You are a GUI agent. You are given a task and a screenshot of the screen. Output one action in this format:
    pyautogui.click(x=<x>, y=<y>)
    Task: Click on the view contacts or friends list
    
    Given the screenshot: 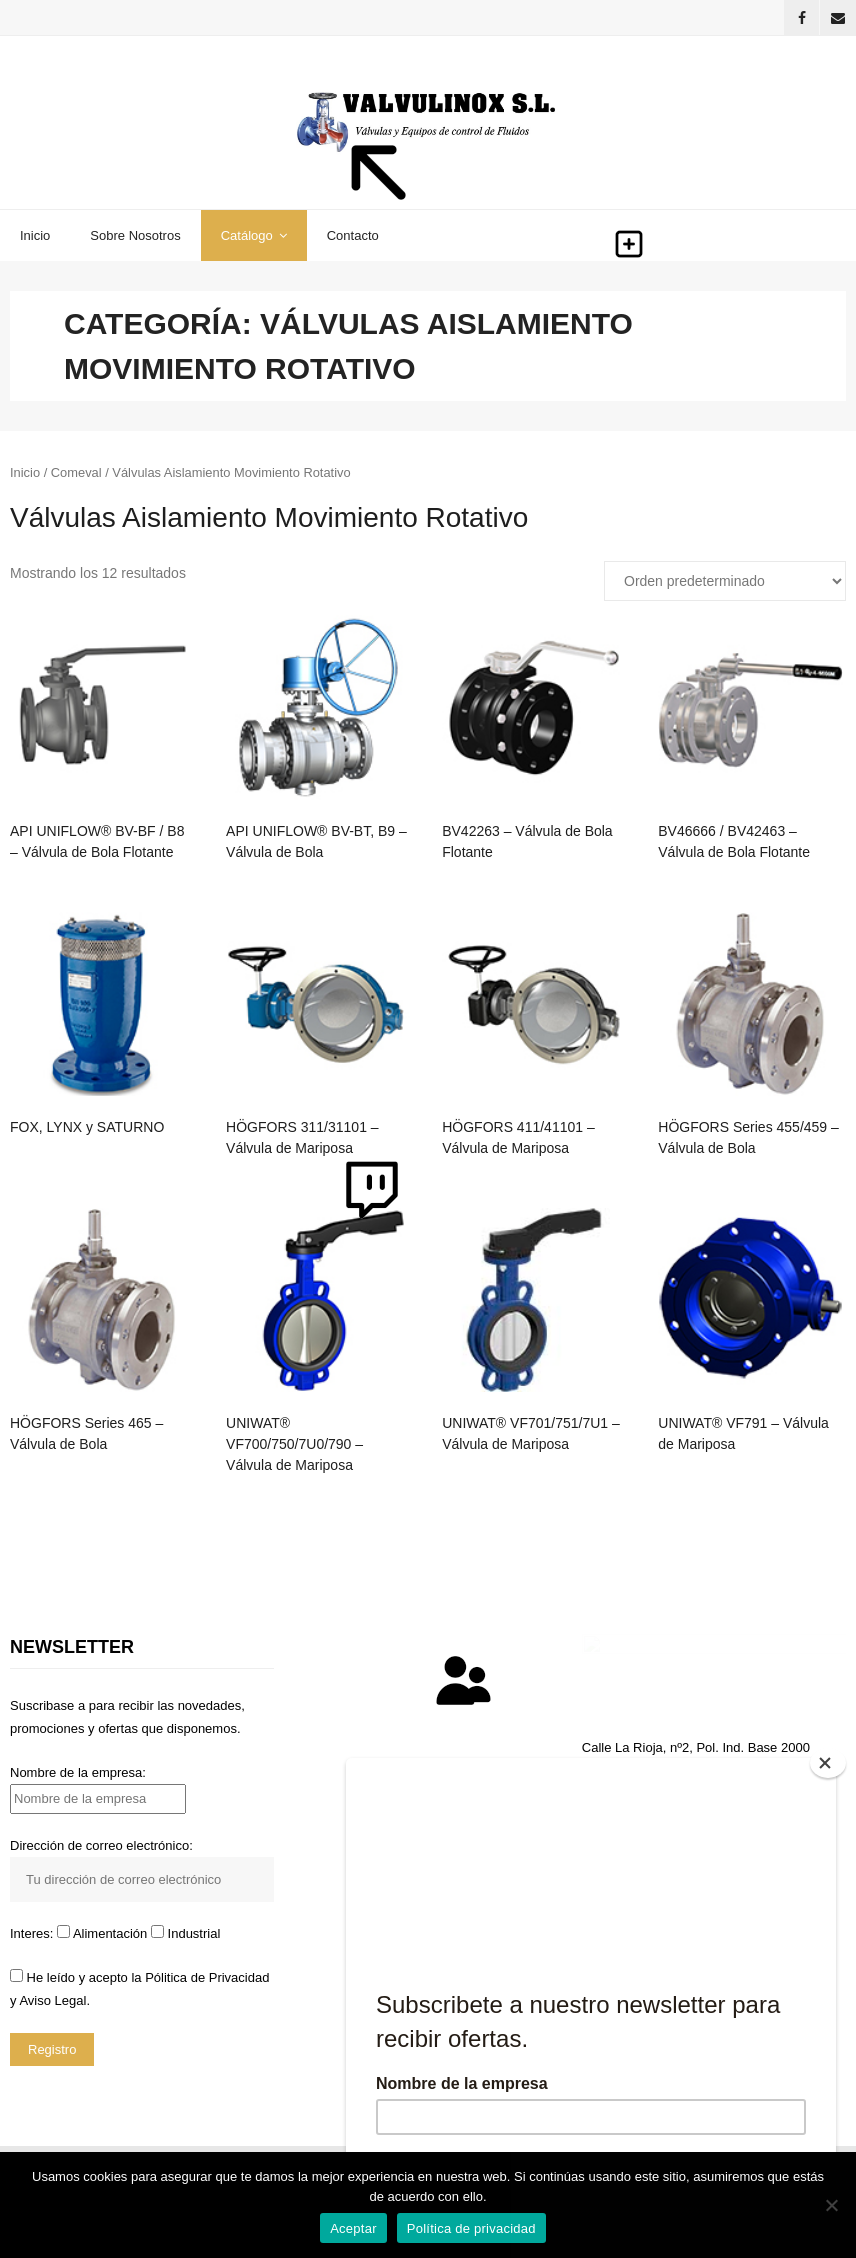 What is the action you would take?
    pyautogui.click(x=463, y=1680)
    